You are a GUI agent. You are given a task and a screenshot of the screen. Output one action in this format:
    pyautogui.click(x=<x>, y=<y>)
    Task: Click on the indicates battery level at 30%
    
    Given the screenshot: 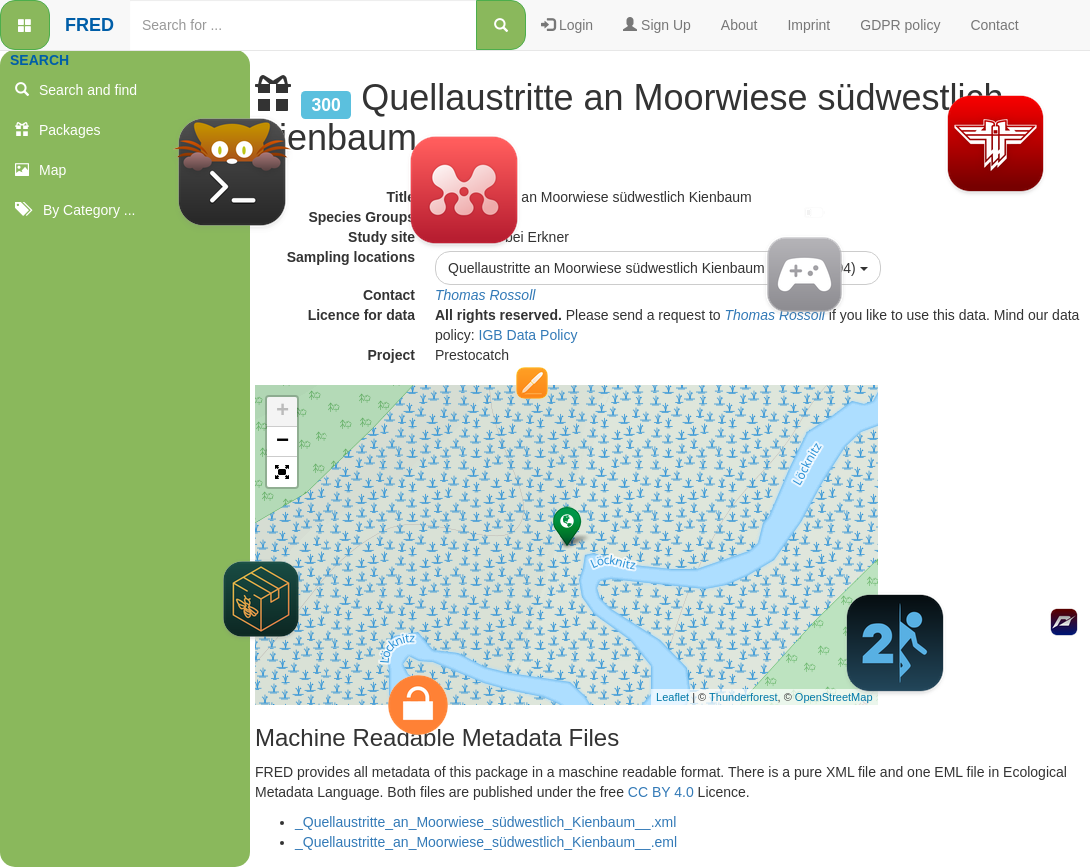 What is the action you would take?
    pyautogui.click(x=814, y=212)
    